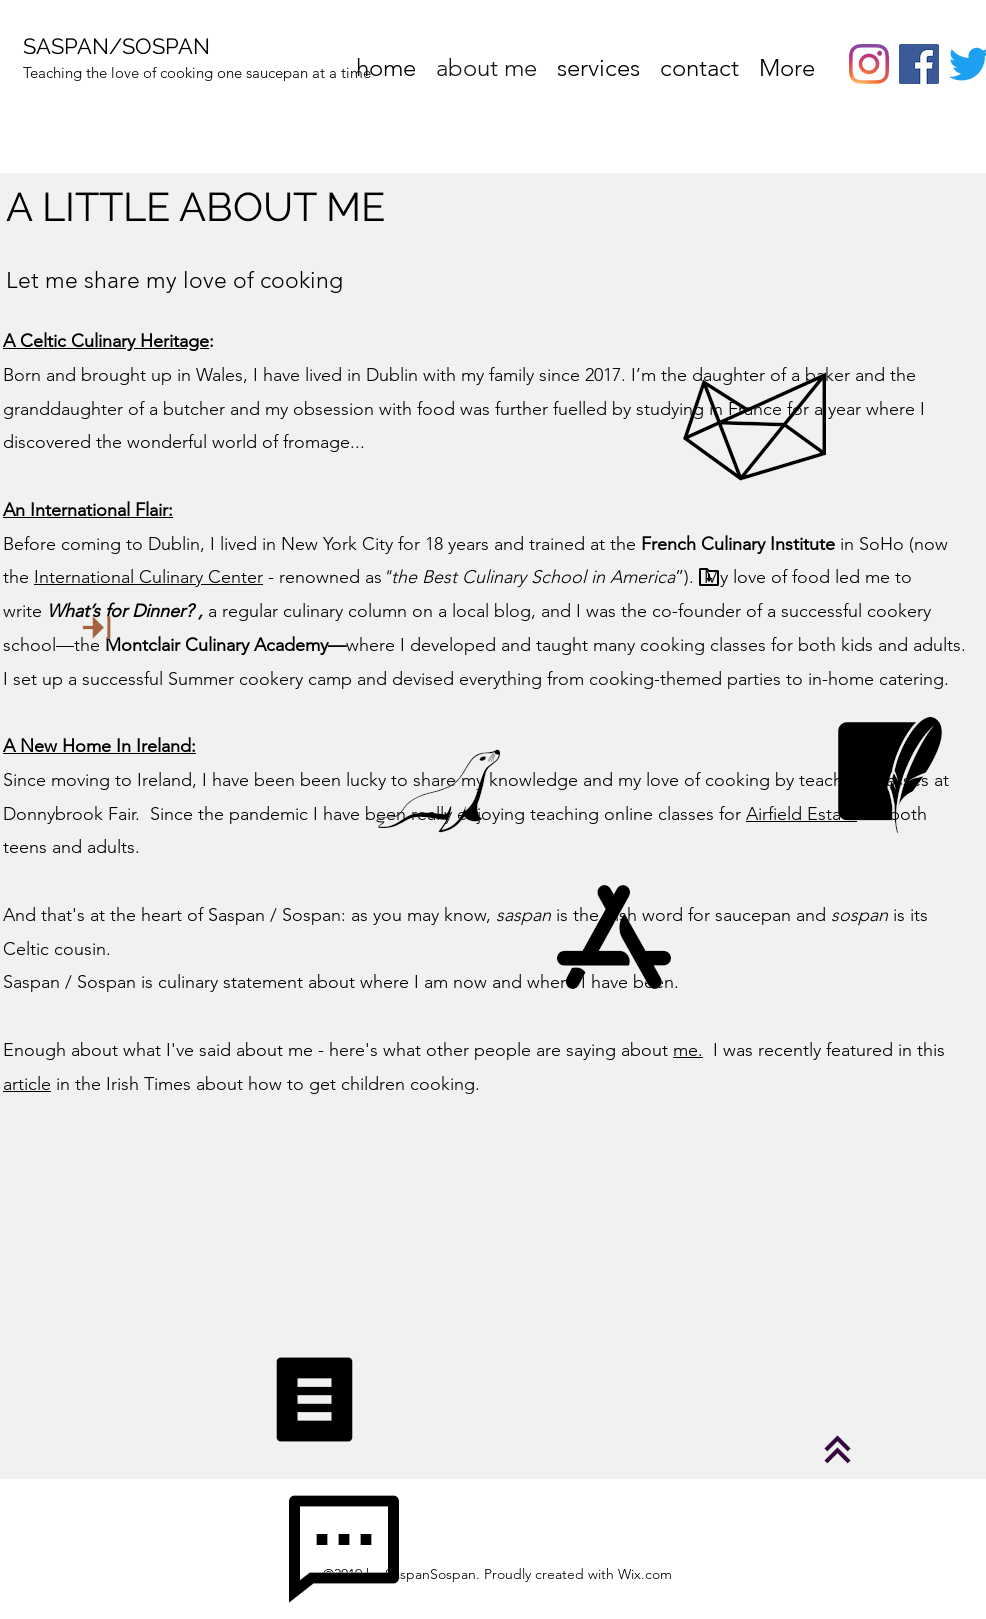 This screenshot has height=1619, width=986. What do you see at coordinates (890, 775) in the screenshot?
I see `SQLite database technology` at bounding box center [890, 775].